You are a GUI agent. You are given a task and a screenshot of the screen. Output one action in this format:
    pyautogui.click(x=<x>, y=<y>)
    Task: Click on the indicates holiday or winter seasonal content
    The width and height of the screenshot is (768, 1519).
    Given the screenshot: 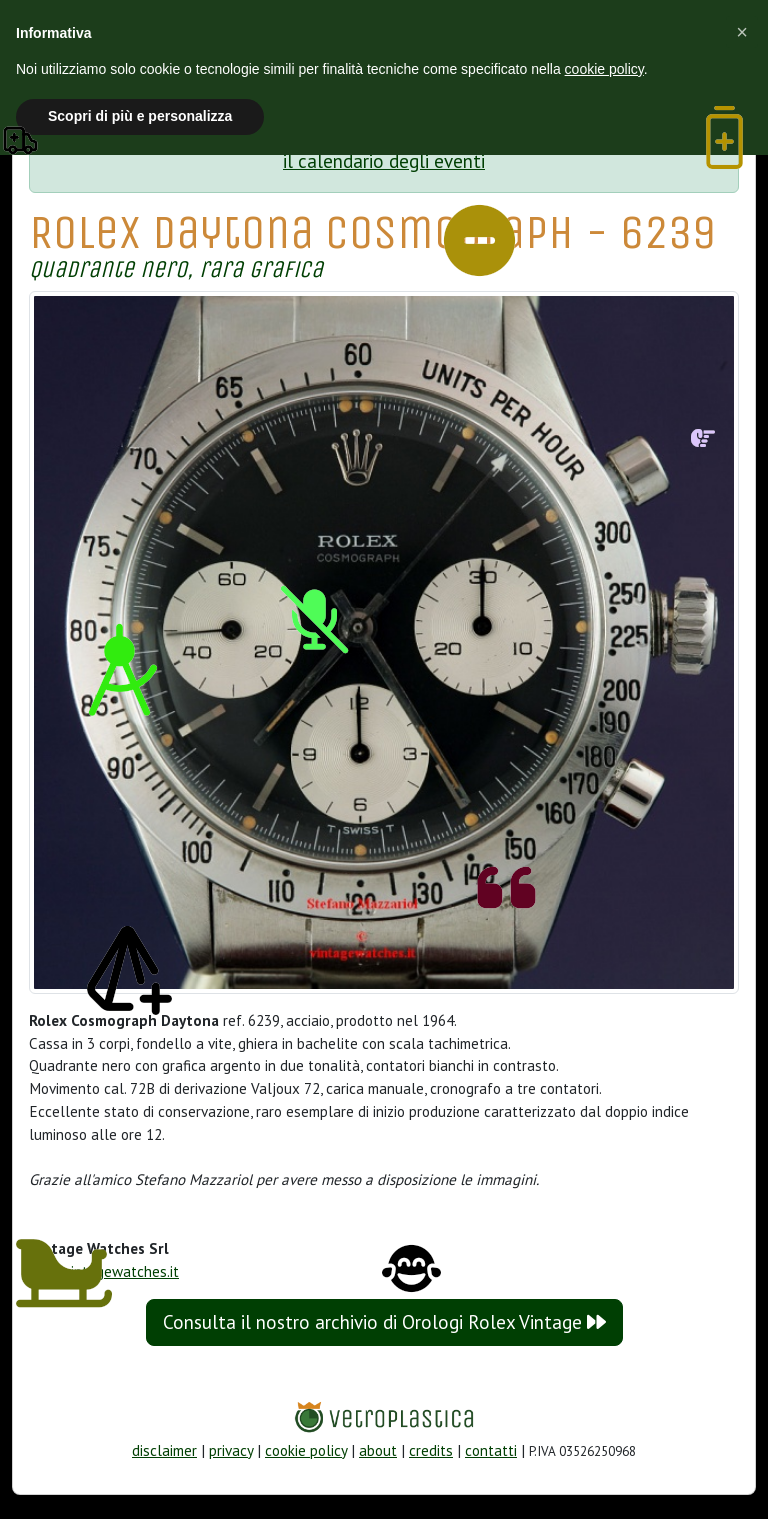 What is the action you would take?
    pyautogui.click(x=61, y=1274)
    